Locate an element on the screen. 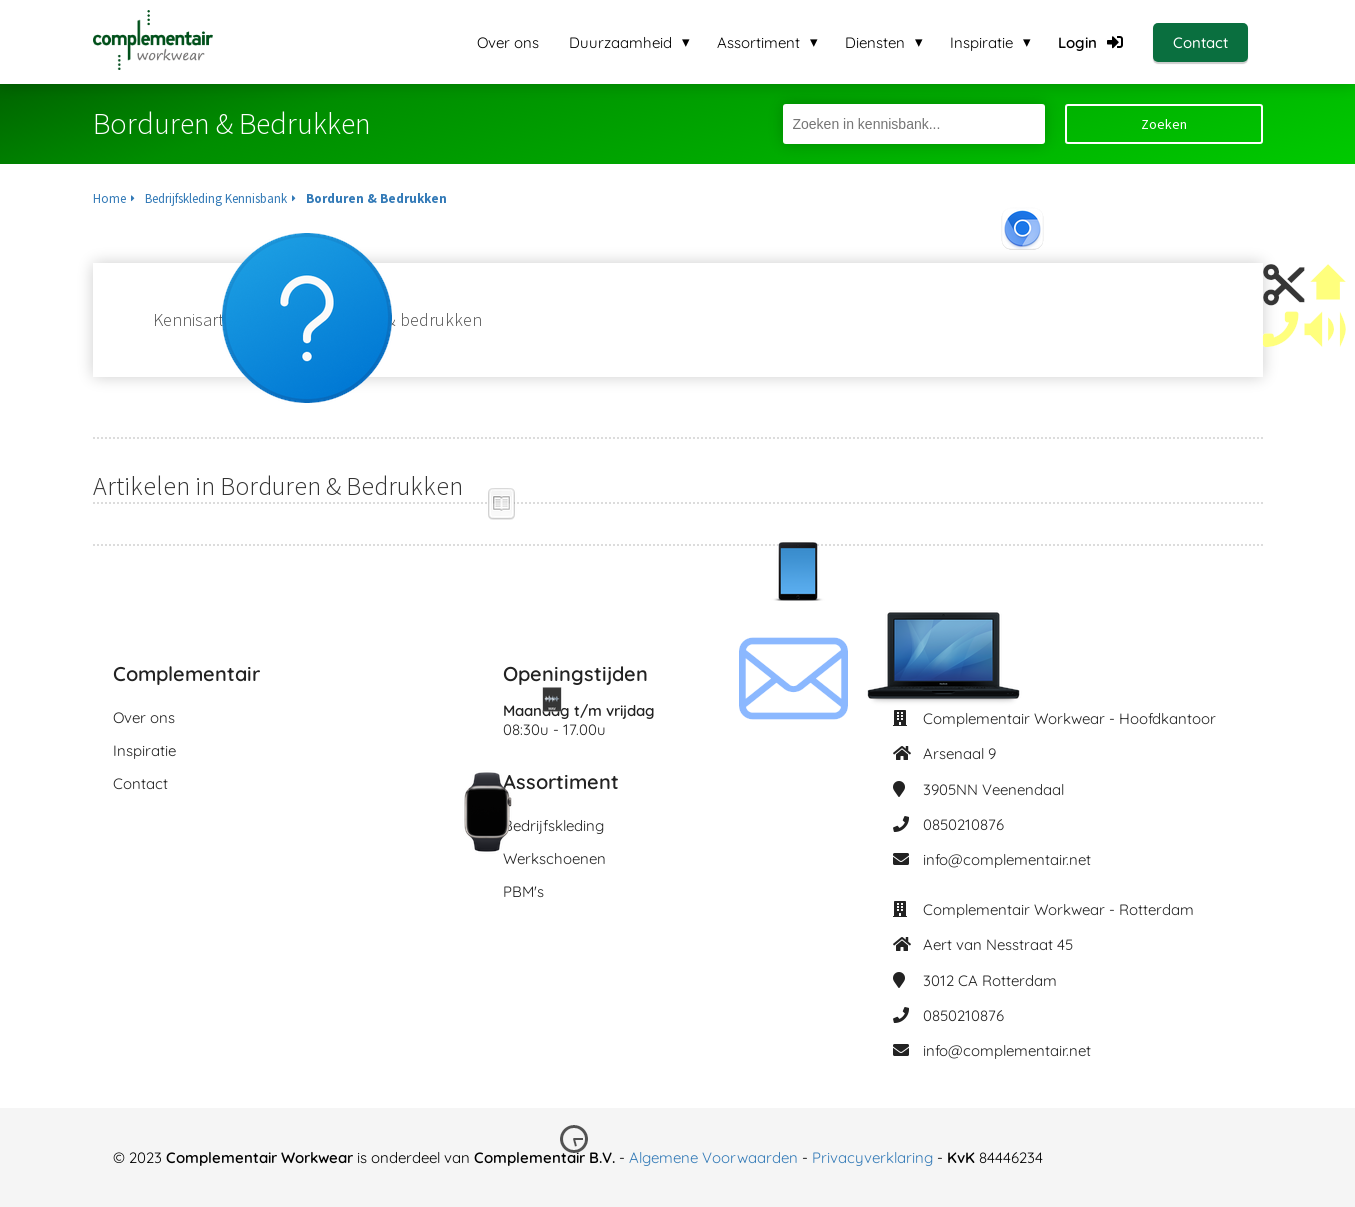 The height and width of the screenshot is (1207, 1355). apple watch series 7 or 8 device icon is located at coordinates (487, 812).